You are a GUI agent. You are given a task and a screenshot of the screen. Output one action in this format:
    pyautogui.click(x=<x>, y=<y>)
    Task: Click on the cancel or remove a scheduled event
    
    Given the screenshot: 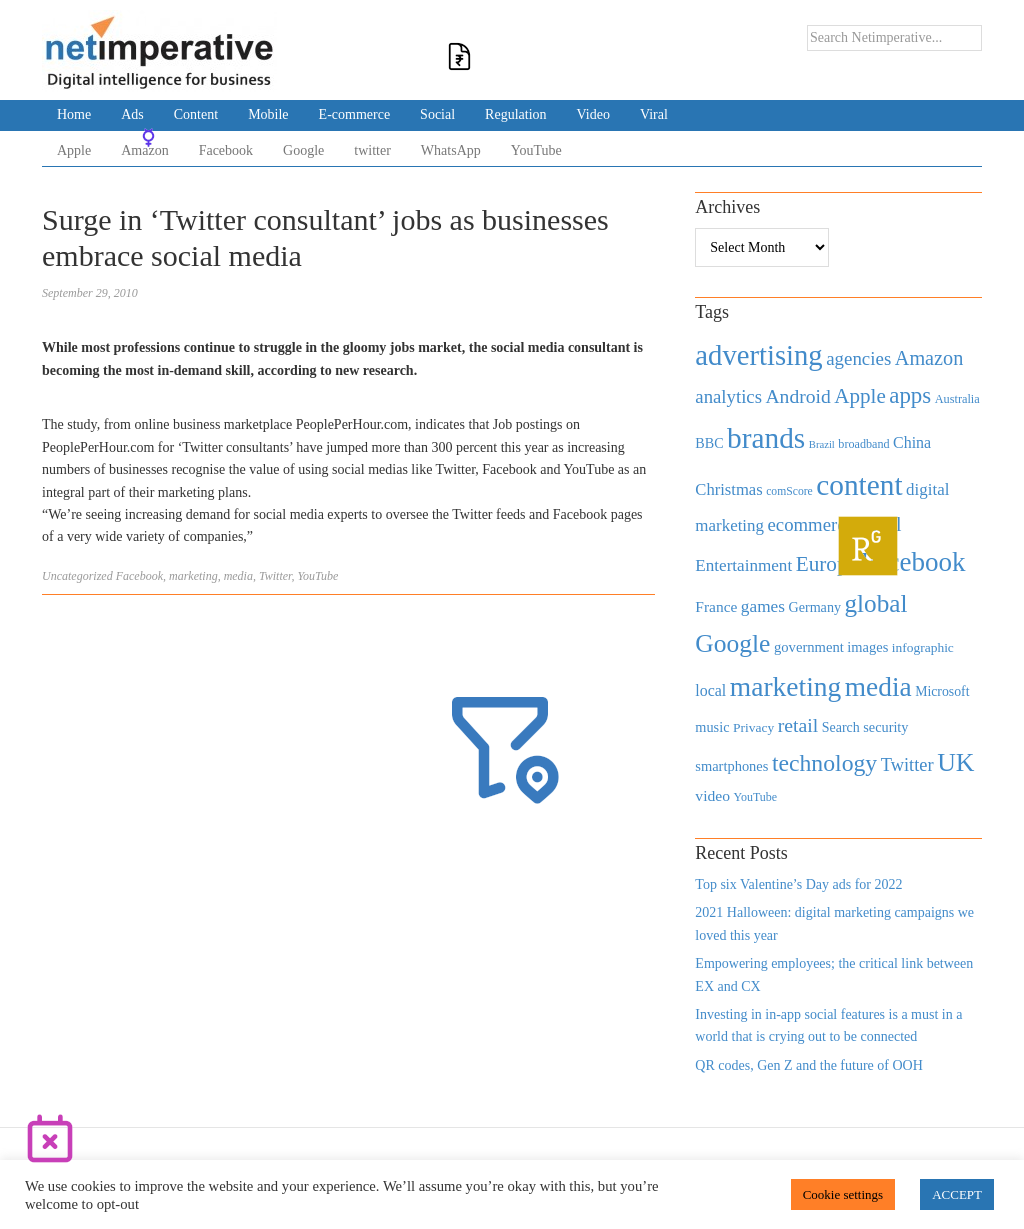 What is the action you would take?
    pyautogui.click(x=50, y=1140)
    